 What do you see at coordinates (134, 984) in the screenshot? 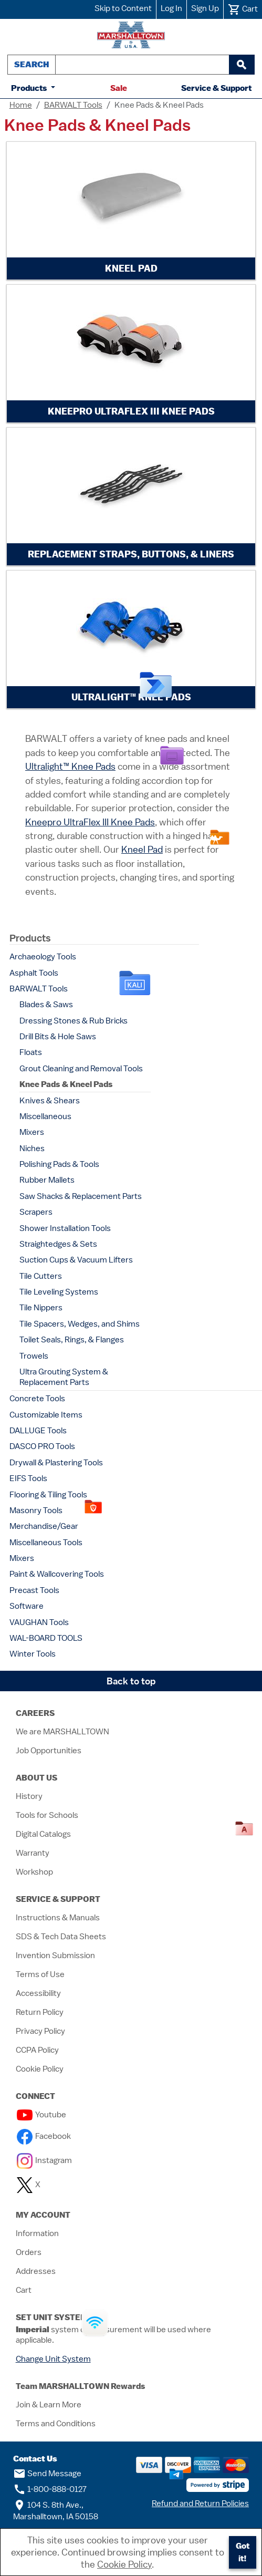
I see `folder containing kali linux files or tools` at bounding box center [134, 984].